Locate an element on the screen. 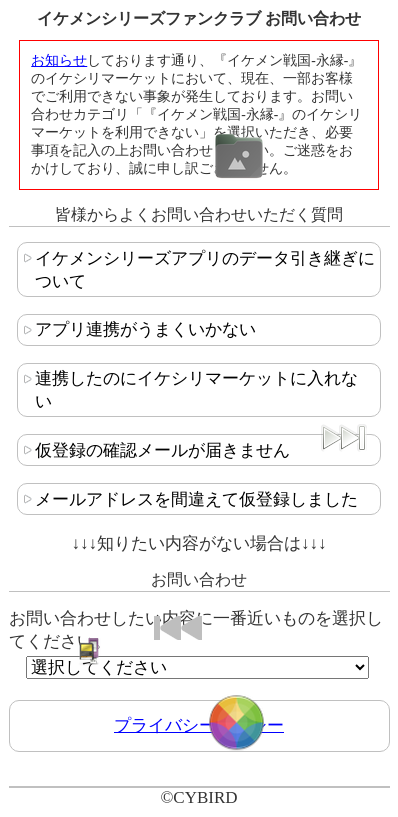 This screenshot has height=817, width=398. skip to previous track is located at coordinates (178, 628).